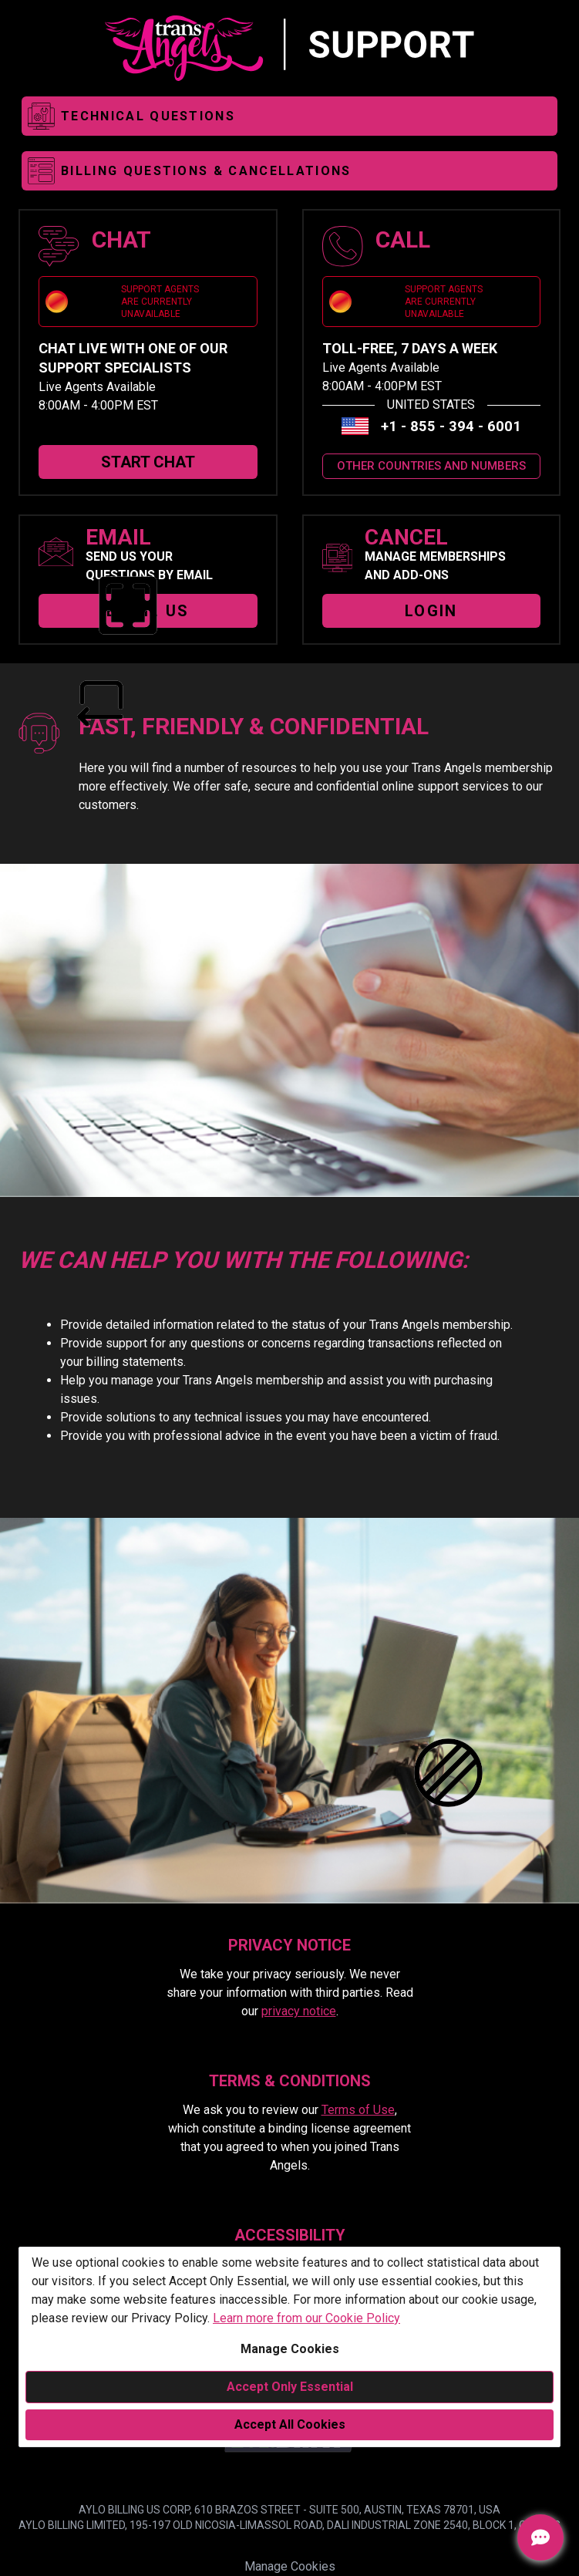  What do you see at coordinates (128, 605) in the screenshot?
I see `select or crop an area` at bounding box center [128, 605].